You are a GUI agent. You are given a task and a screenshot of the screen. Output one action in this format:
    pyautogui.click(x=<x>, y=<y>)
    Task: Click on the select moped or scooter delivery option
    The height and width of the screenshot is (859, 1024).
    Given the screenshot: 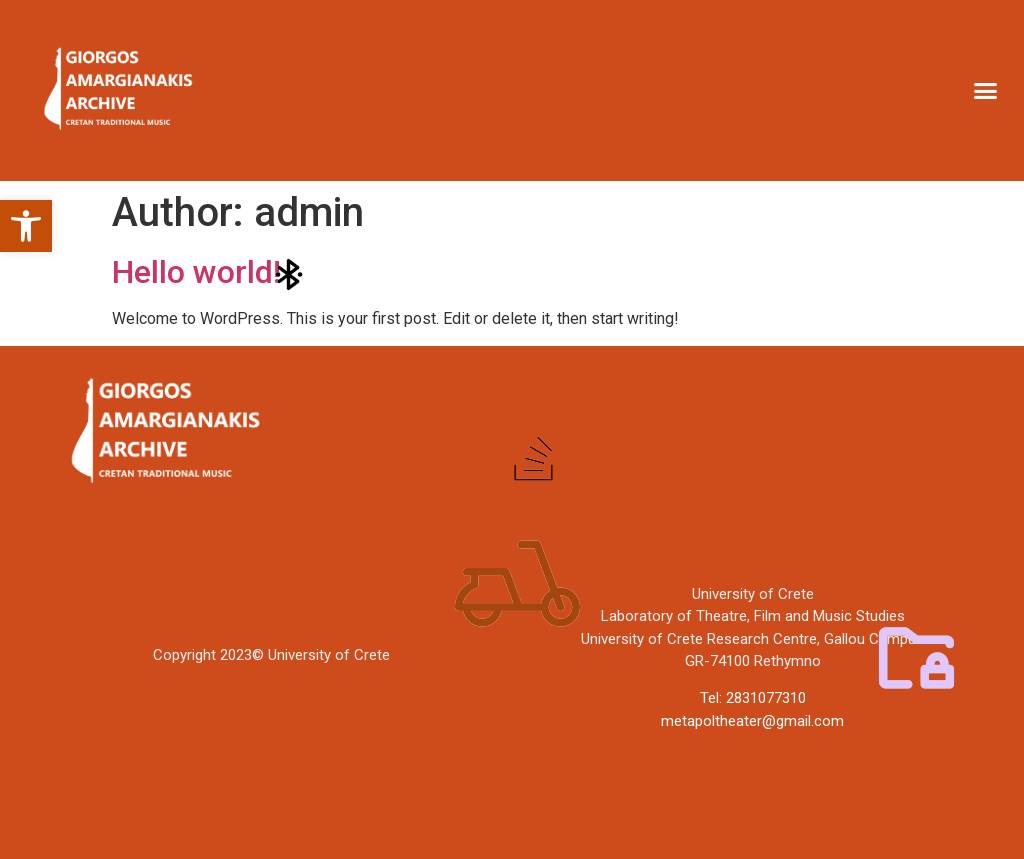 What is the action you would take?
    pyautogui.click(x=517, y=587)
    